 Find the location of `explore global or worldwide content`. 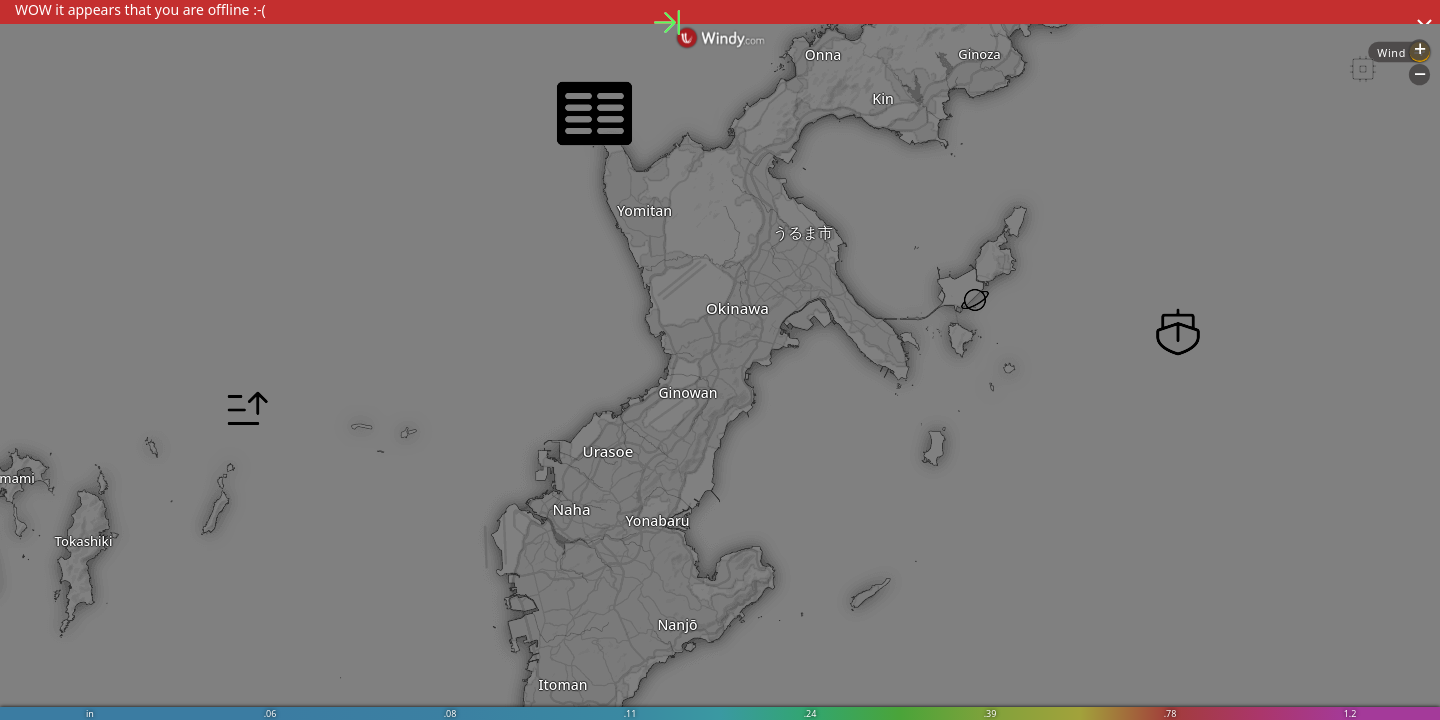

explore global or worldwide content is located at coordinates (975, 300).